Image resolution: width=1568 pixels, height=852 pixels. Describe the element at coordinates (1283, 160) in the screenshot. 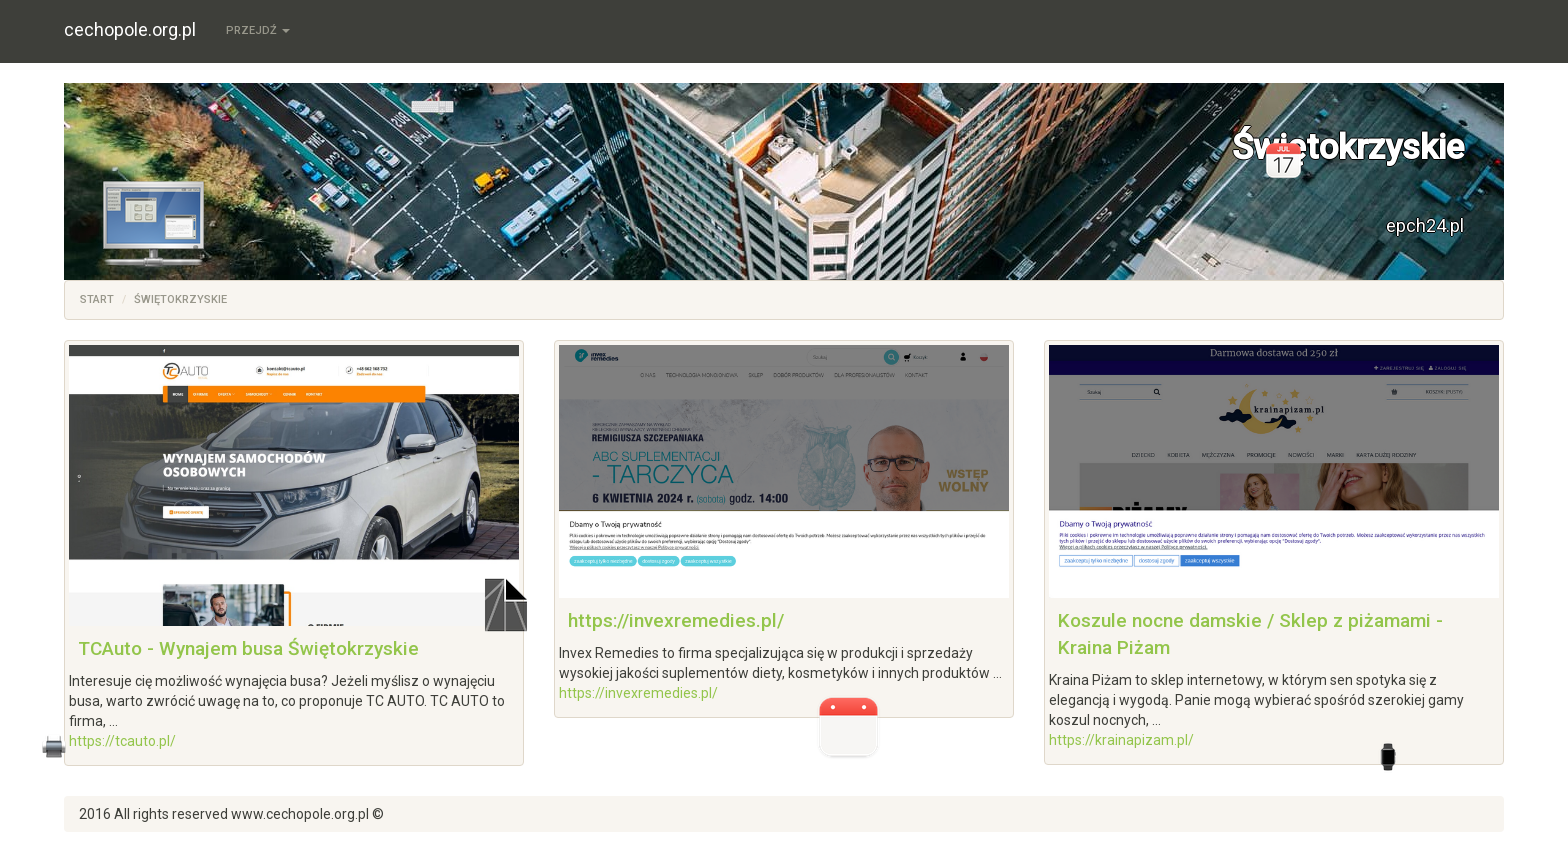

I see `view calendar events and reminders` at that location.